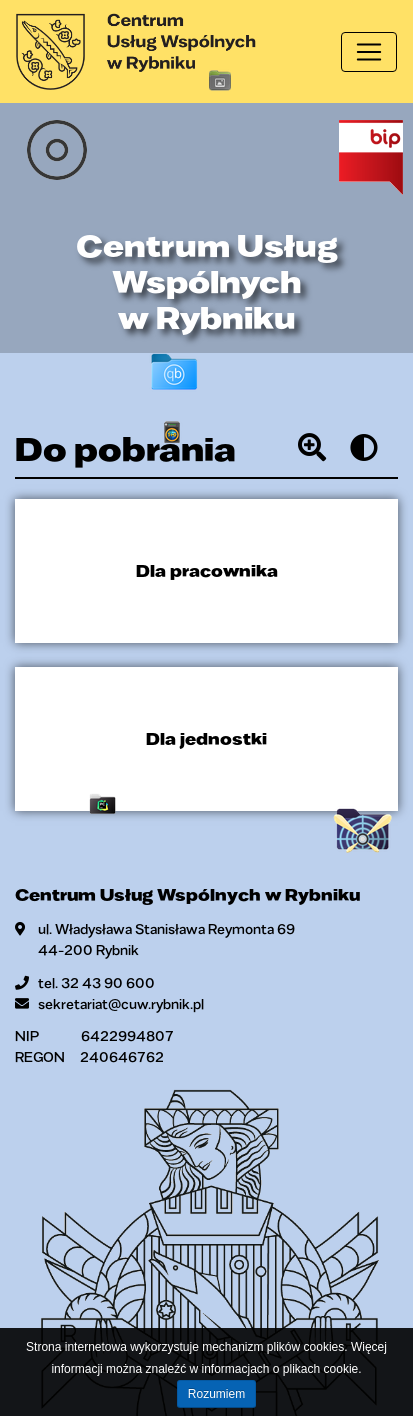 The image size is (413, 1416). Describe the element at coordinates (362, 830) in the screenshot. I see `open folder containing pokémon beast ball assets` at that location.